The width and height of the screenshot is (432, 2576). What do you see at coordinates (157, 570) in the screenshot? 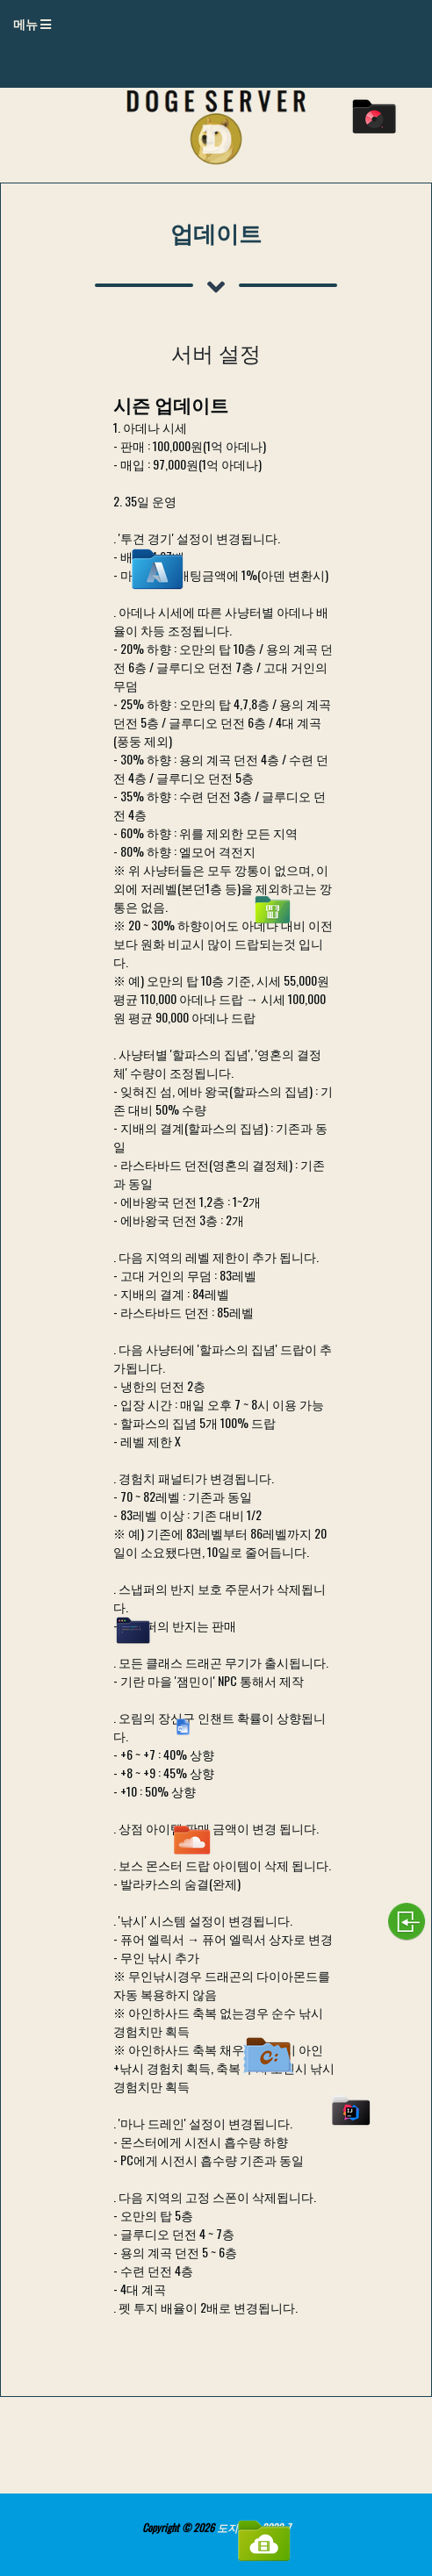
I see `open microsoft azure project folder` at bounding box center [157, 570].